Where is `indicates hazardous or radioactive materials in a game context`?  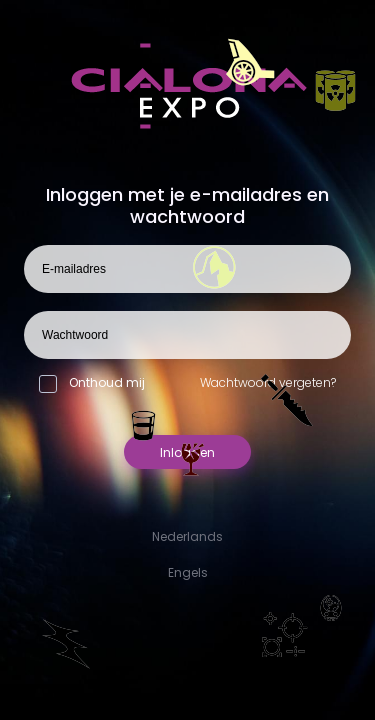
indicates hazardous or radioactive materials in a game context is located at coordinates (335, 90).